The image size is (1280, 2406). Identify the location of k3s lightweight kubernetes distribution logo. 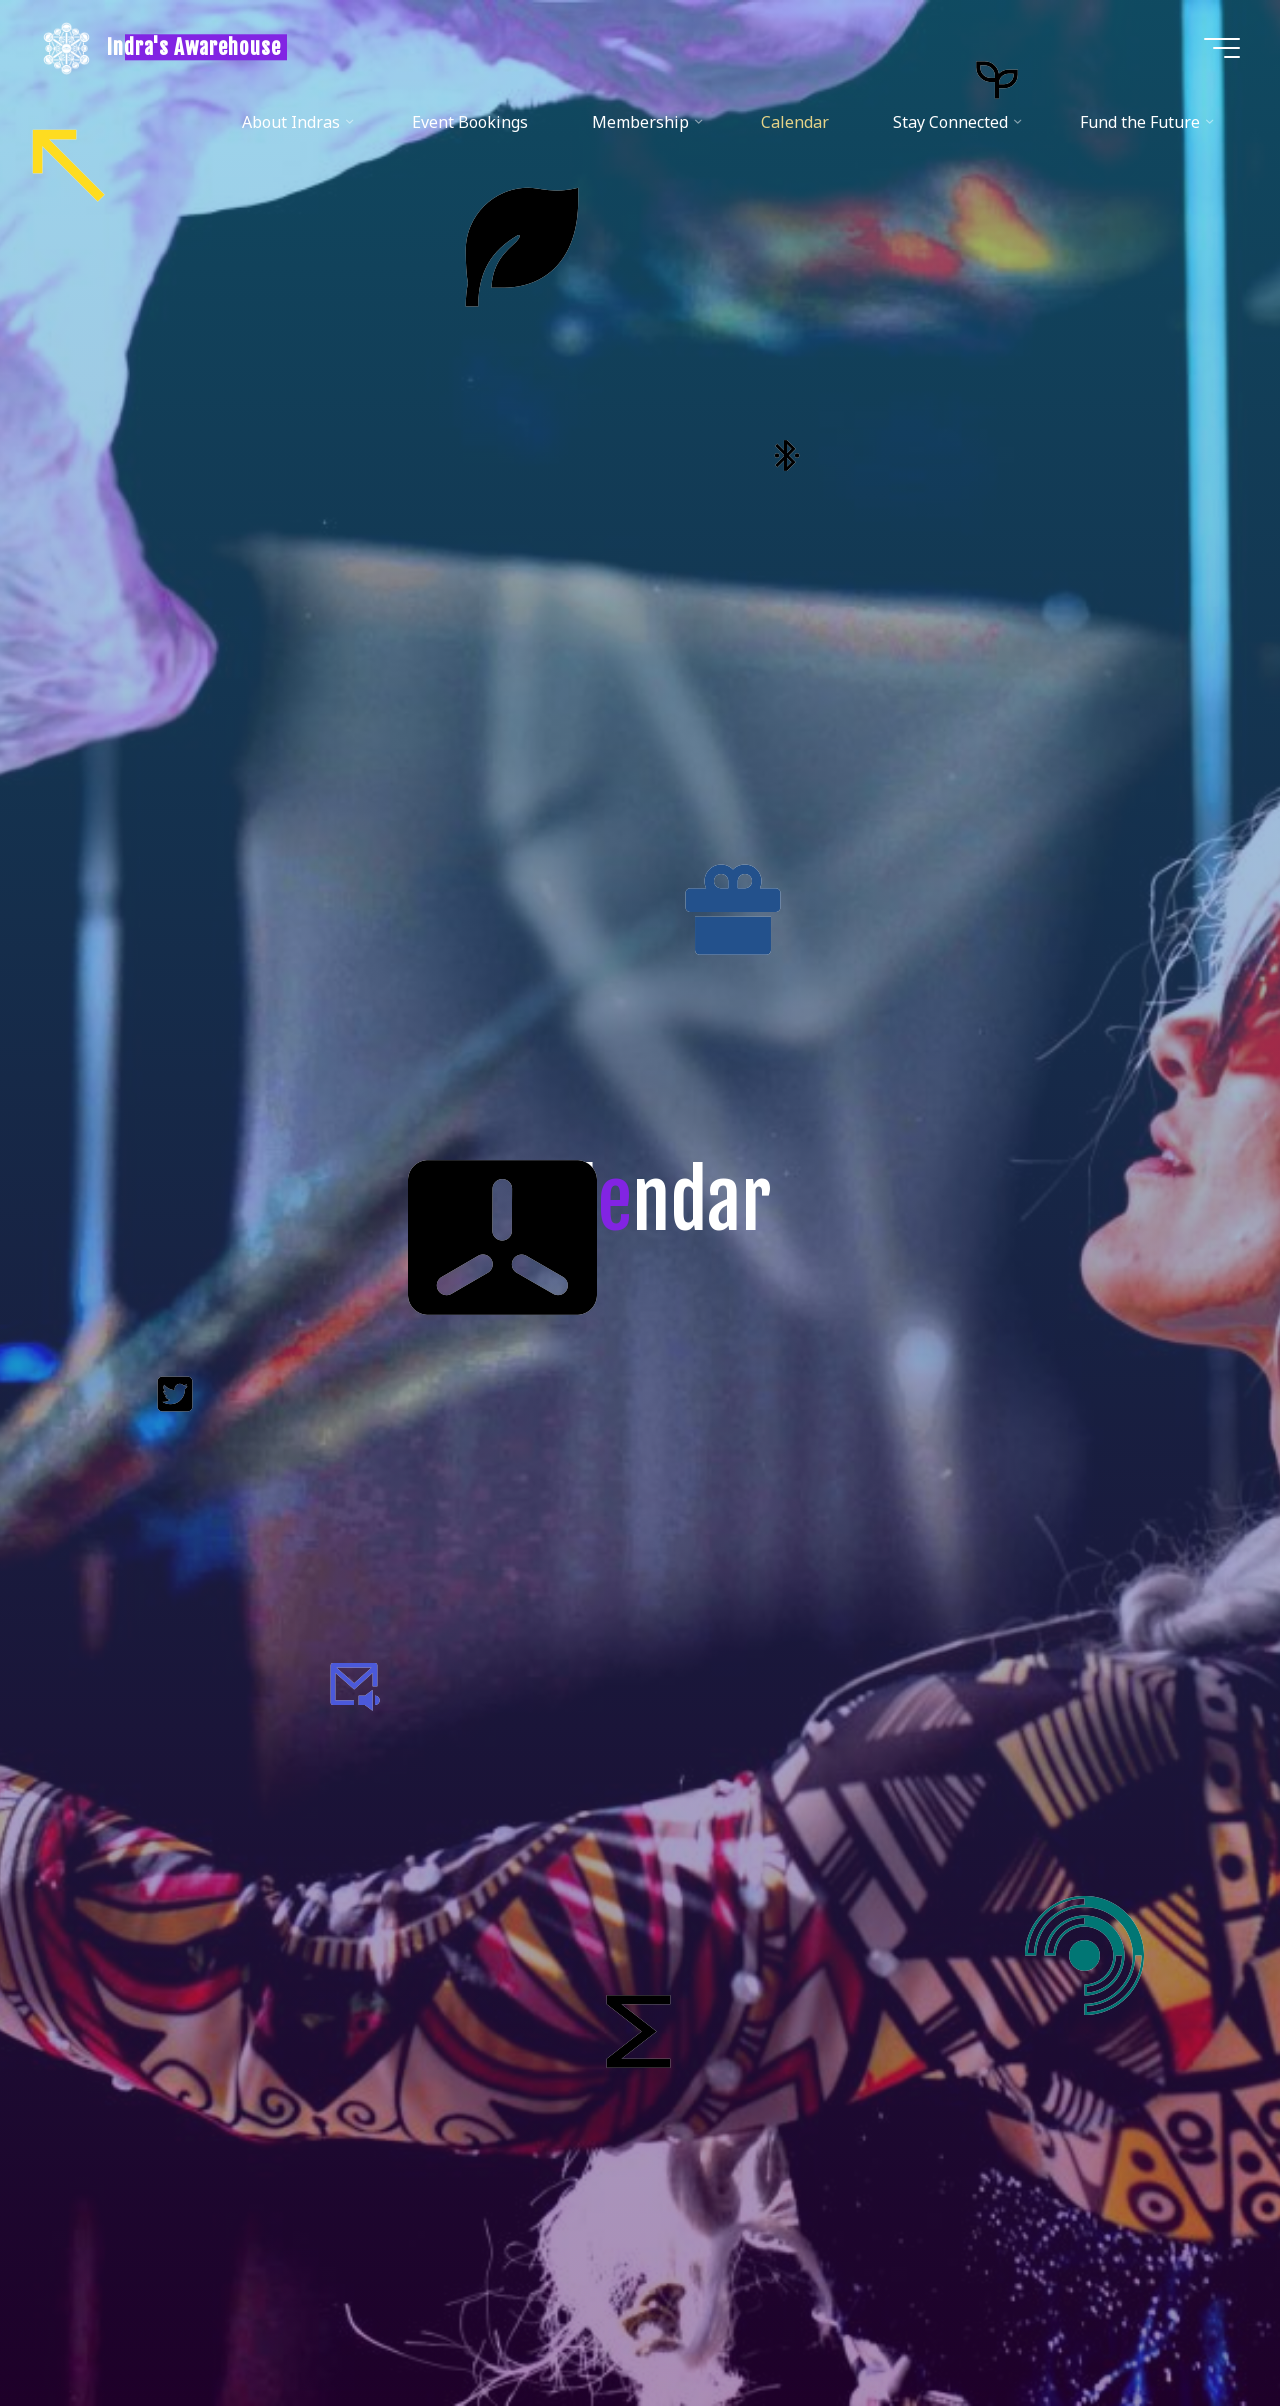
(502, 1237).